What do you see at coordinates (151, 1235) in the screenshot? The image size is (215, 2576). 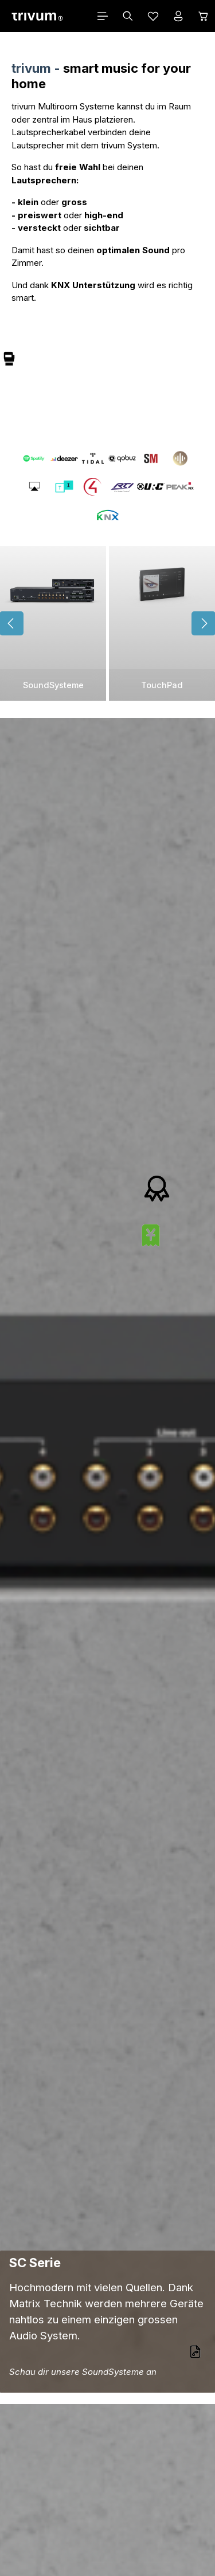 I see `view receipt or transaction in yuan currency` at bounding box center [151, 1235].